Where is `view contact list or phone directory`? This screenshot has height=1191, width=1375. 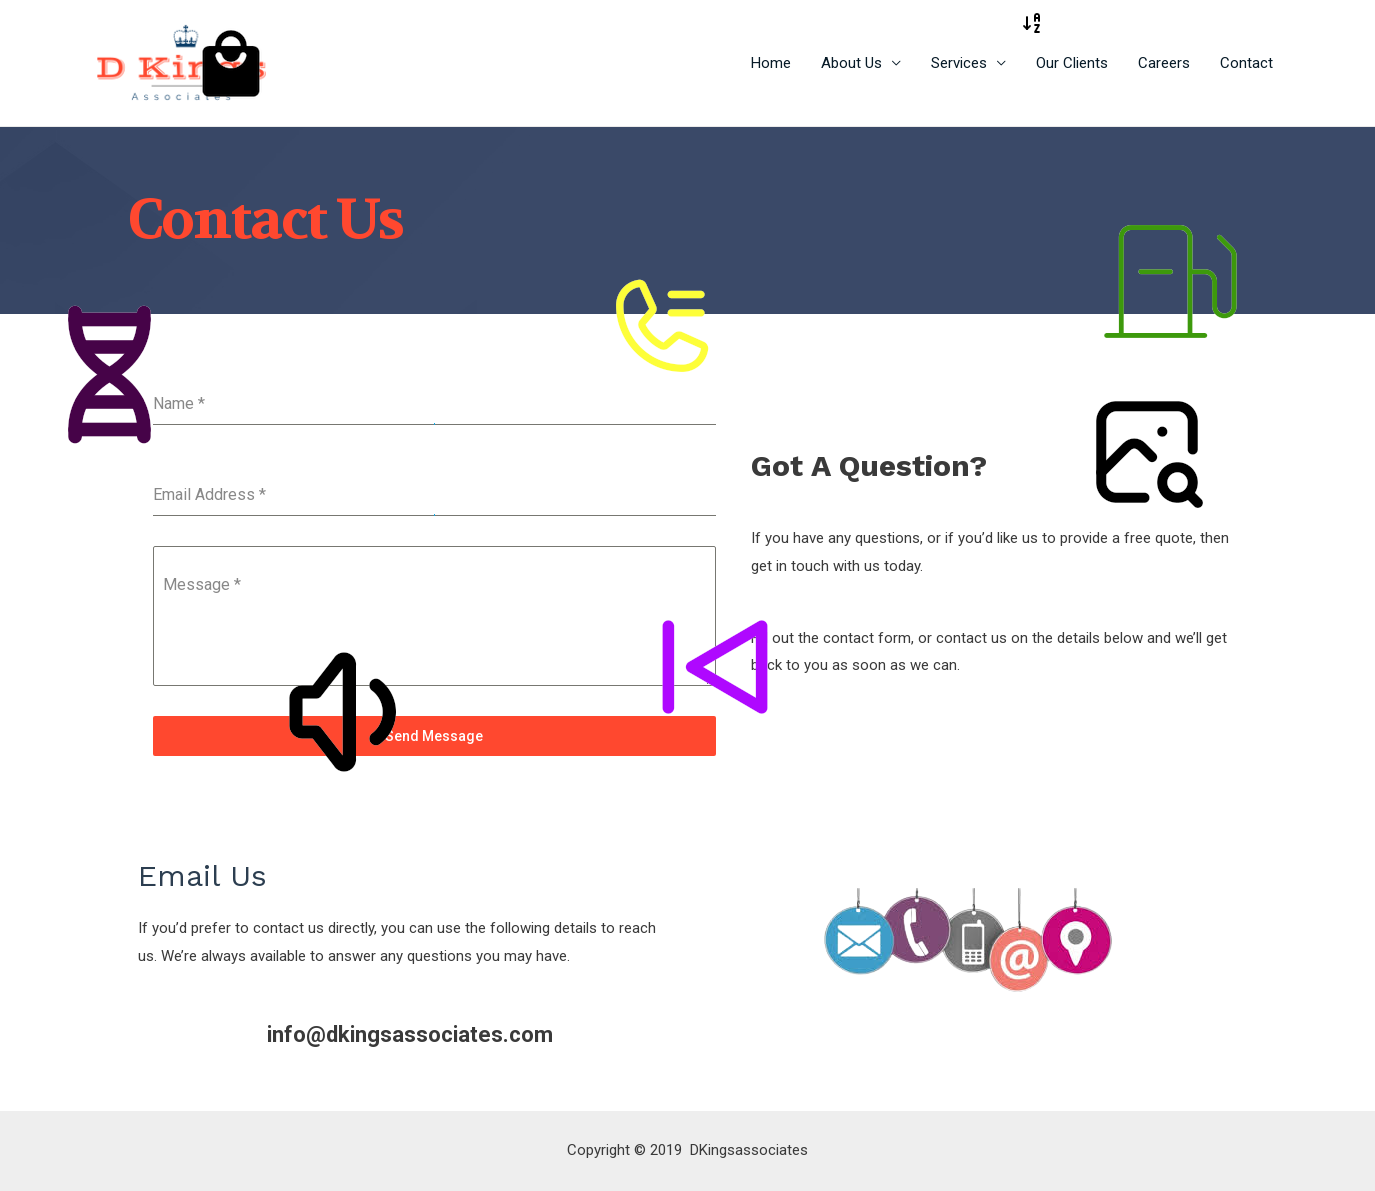 view contact list or phone directory is located at coordinates (664, 324).